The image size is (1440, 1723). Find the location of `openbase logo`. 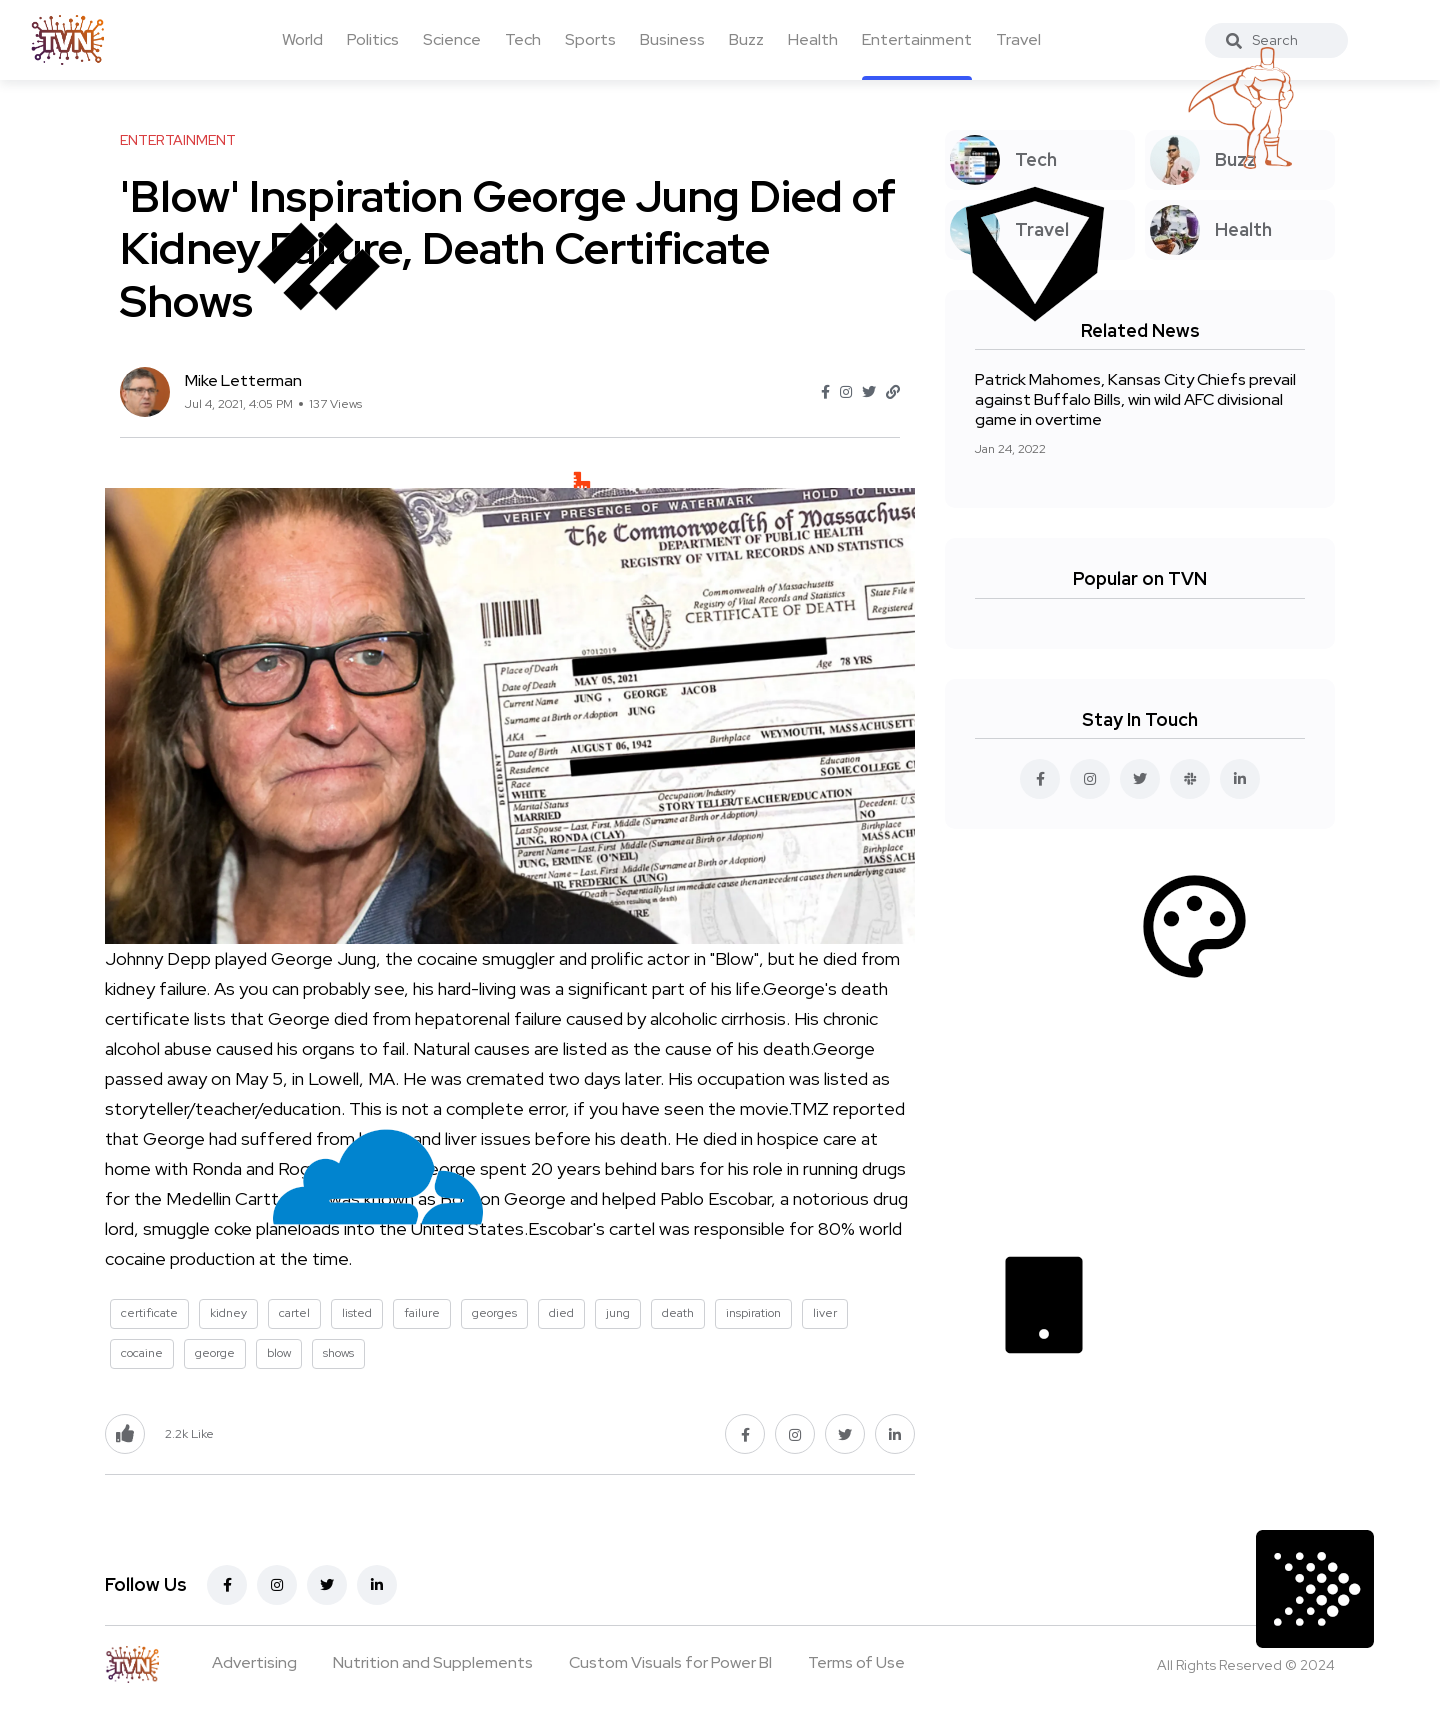

openbase logo is located at coordinates (1035, 249).